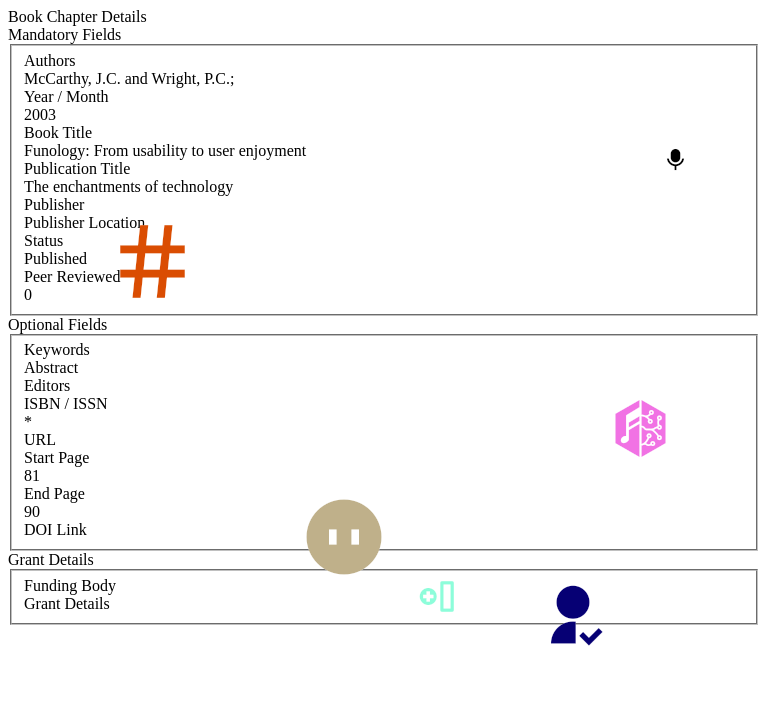 Image resolution: width=768 pixels, height=720 pixels. I want to click on add a hashtag or tag to content, so click(152, 261).